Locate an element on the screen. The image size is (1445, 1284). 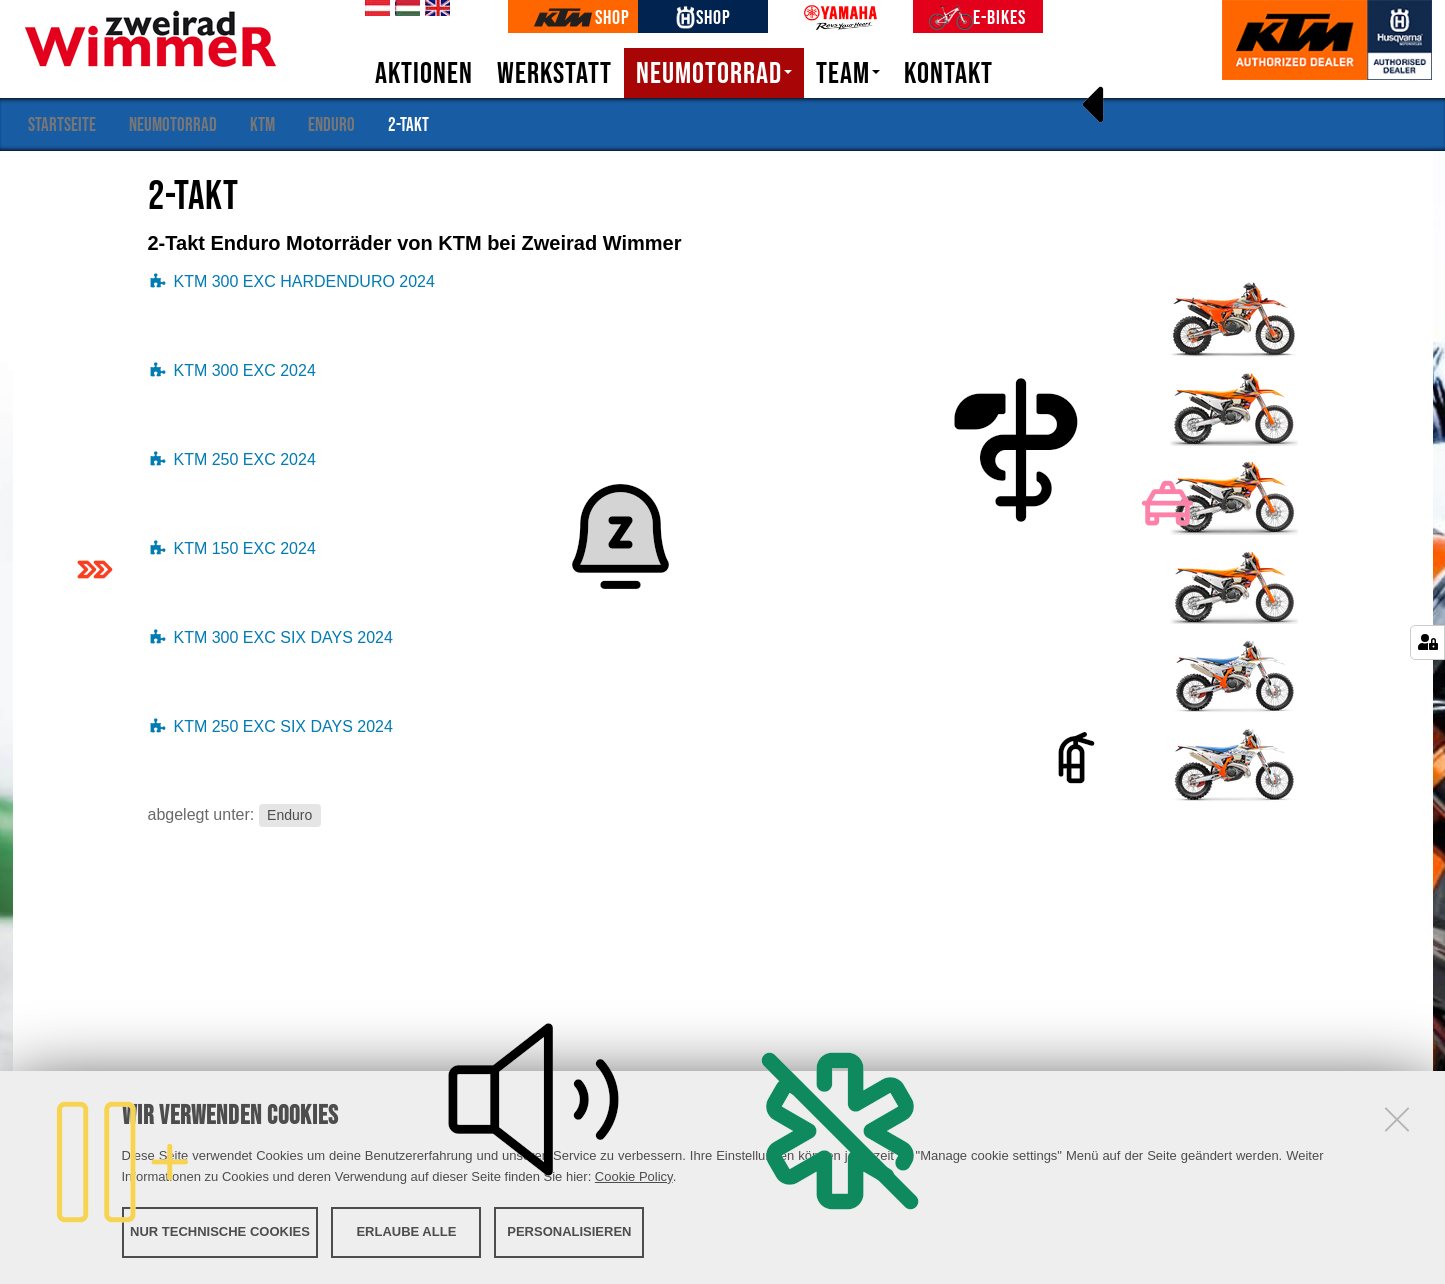
mute notifications while sleeping is located at coordinates (620, 536).